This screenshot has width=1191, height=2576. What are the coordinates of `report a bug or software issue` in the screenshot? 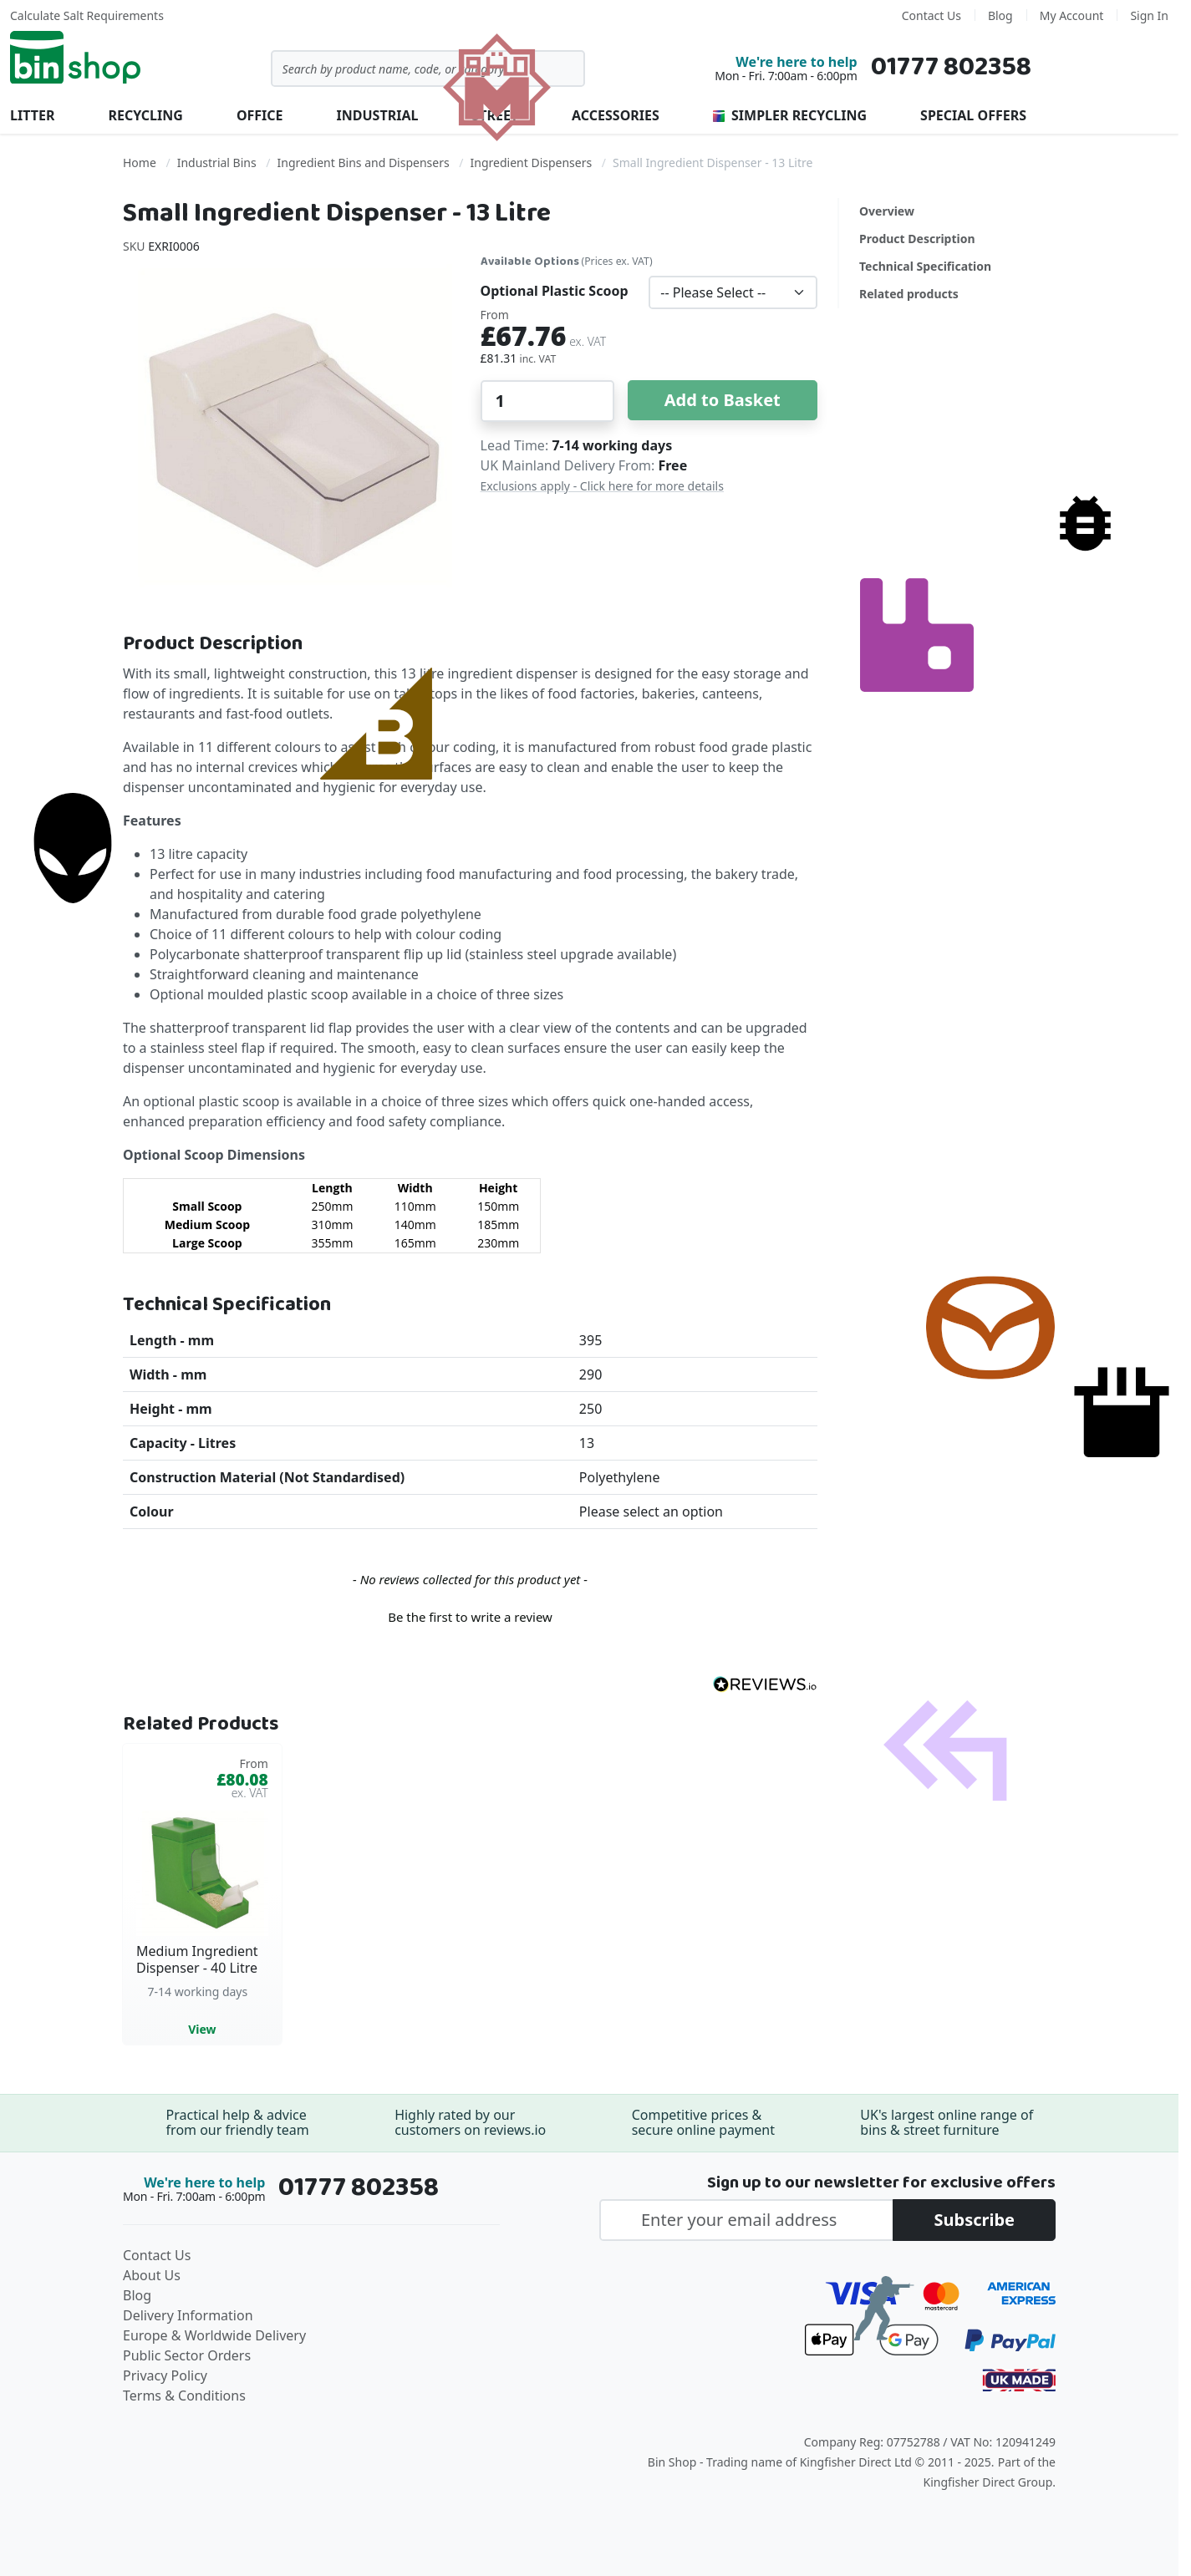 It's located at (1085, 522).